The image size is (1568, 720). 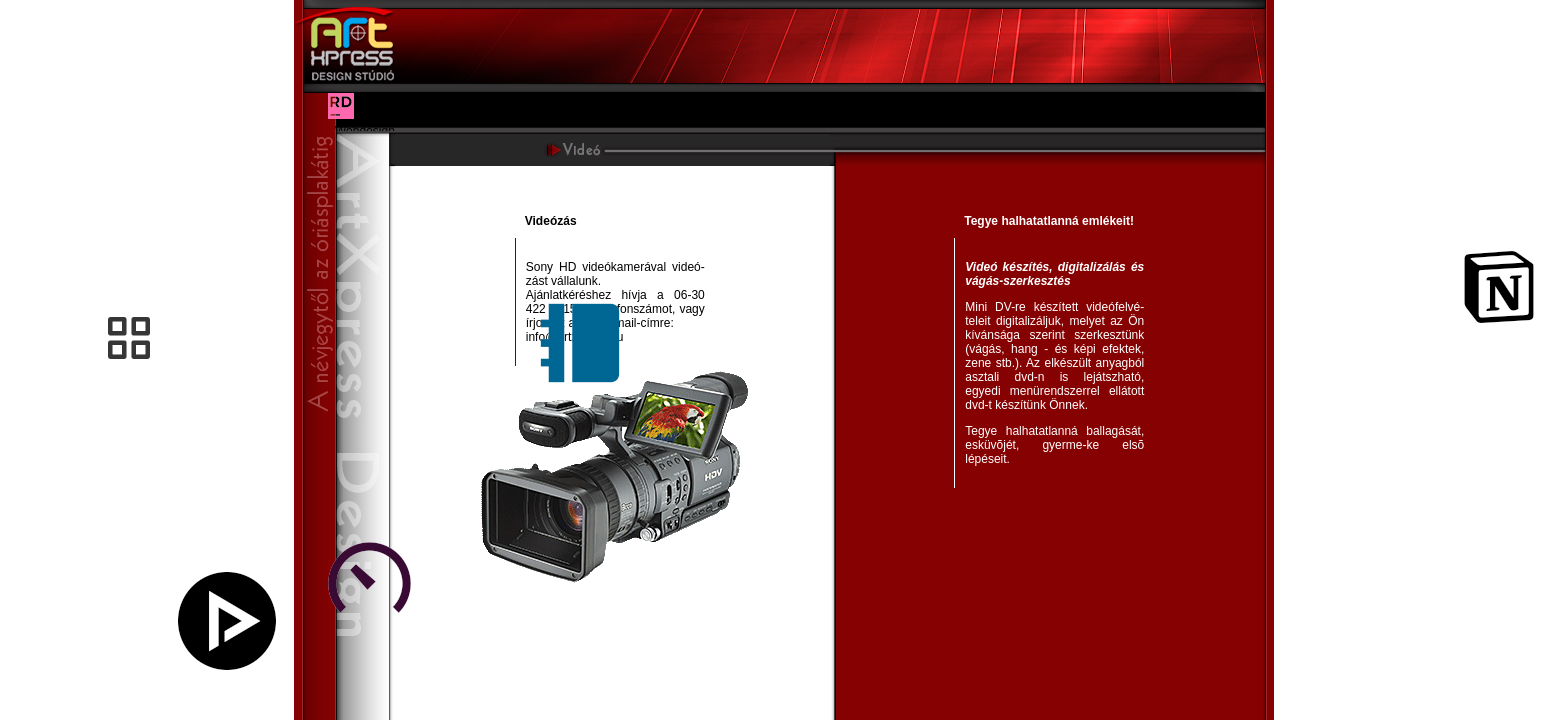 I want to click on access app grid or menu, so click(x=129, y=338).